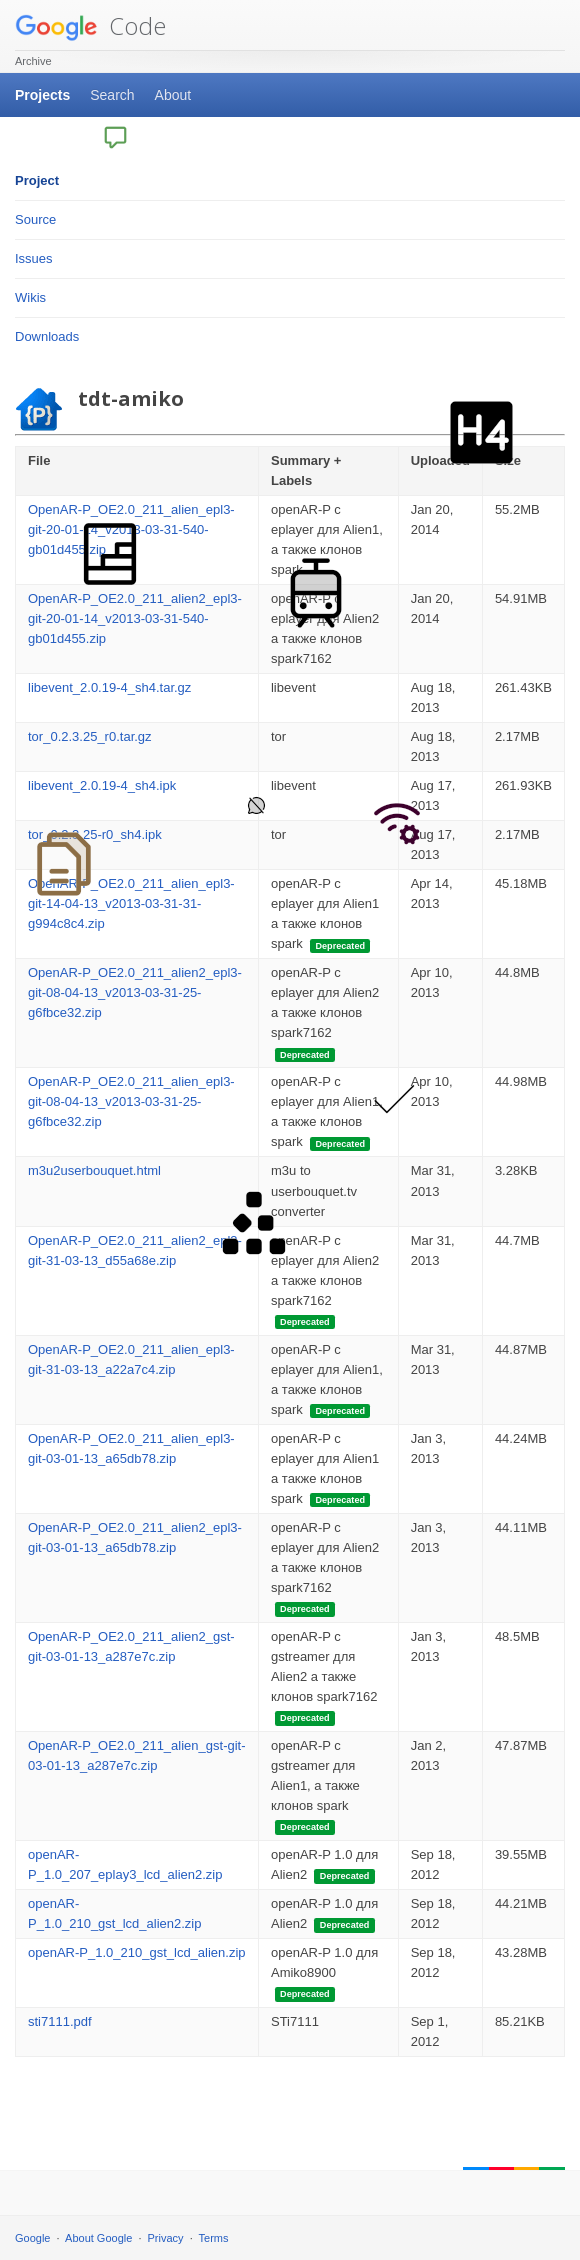 This screenshot has width=580, height=2260. What do you see at coordinates (254, 1223) in the screenshot?
I see `view stacked or layered resources` at bounding box center [254, 1223].